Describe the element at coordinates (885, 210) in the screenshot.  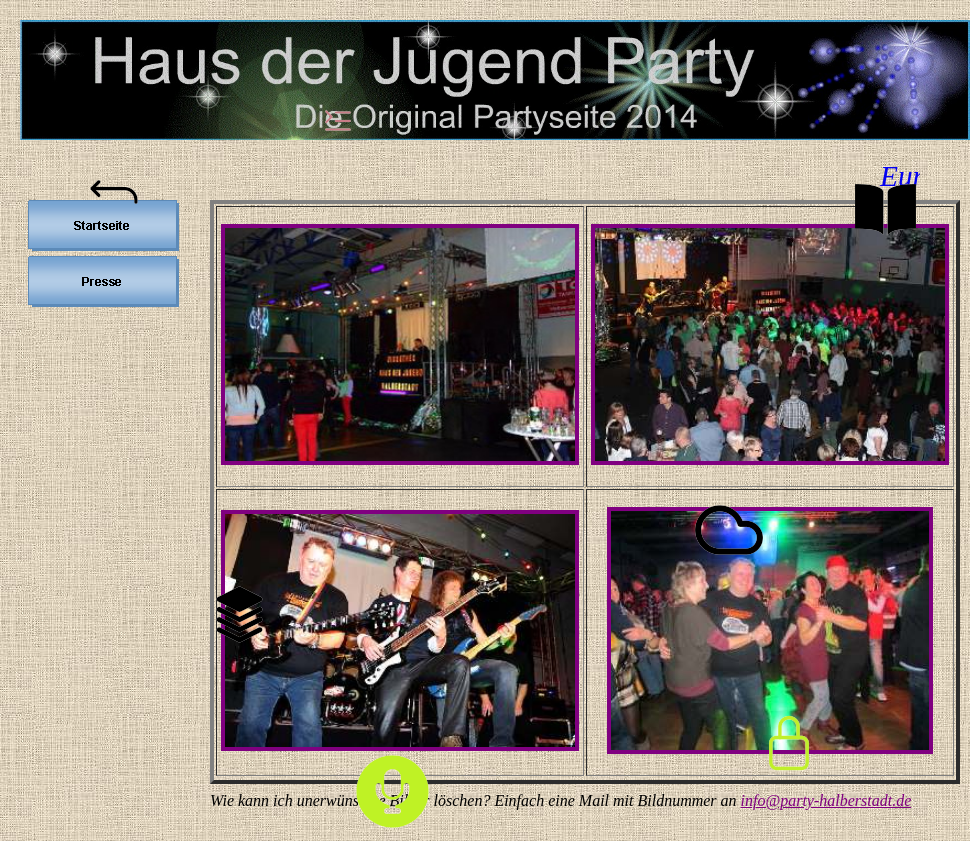
I see `open your library or reading list` at that location.